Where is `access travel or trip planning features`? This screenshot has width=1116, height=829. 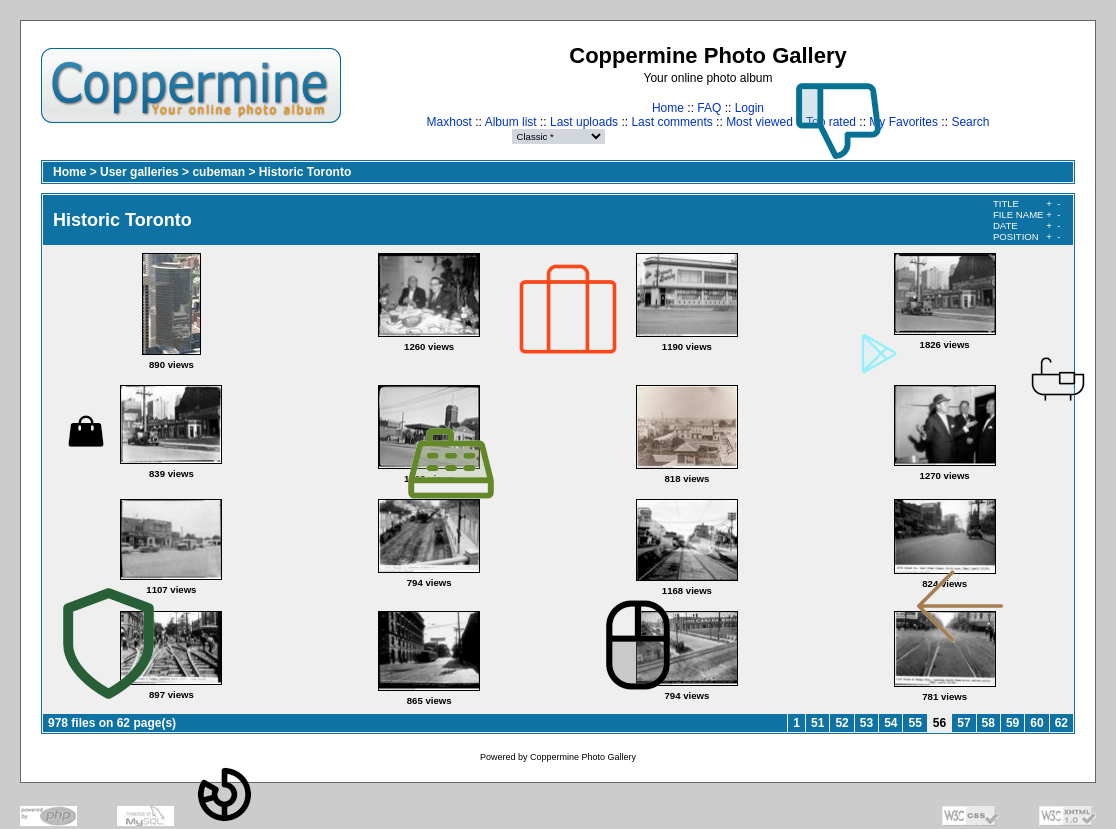
access travel or trip planning features is located at coordinates (568, 313).